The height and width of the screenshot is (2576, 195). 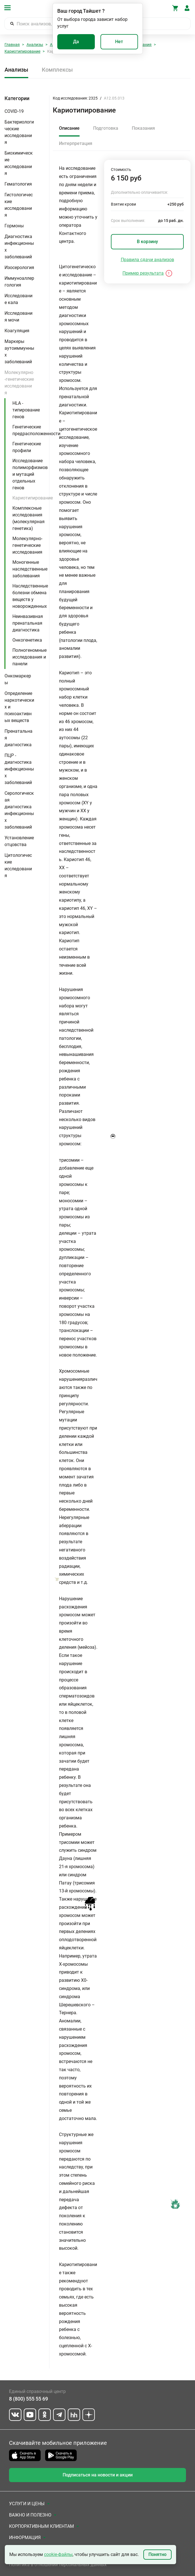 What do you see at coordinates (175, 2204) in the screenshot?
I see `indicates screen damage or impact effect` at bounding box center [175, 2204].